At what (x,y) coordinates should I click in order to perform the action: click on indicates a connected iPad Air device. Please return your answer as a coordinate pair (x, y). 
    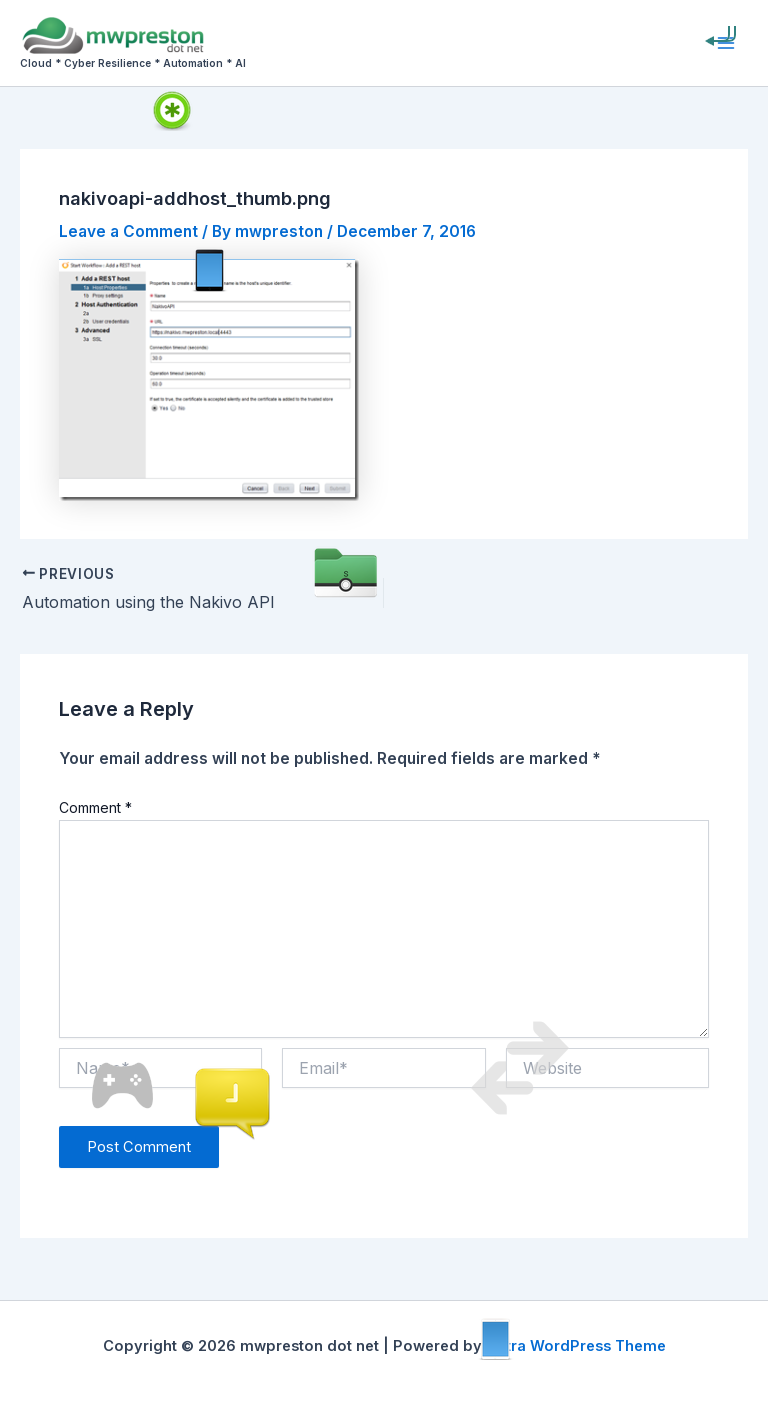
    Looking at the image, I should click on (495, 1339).